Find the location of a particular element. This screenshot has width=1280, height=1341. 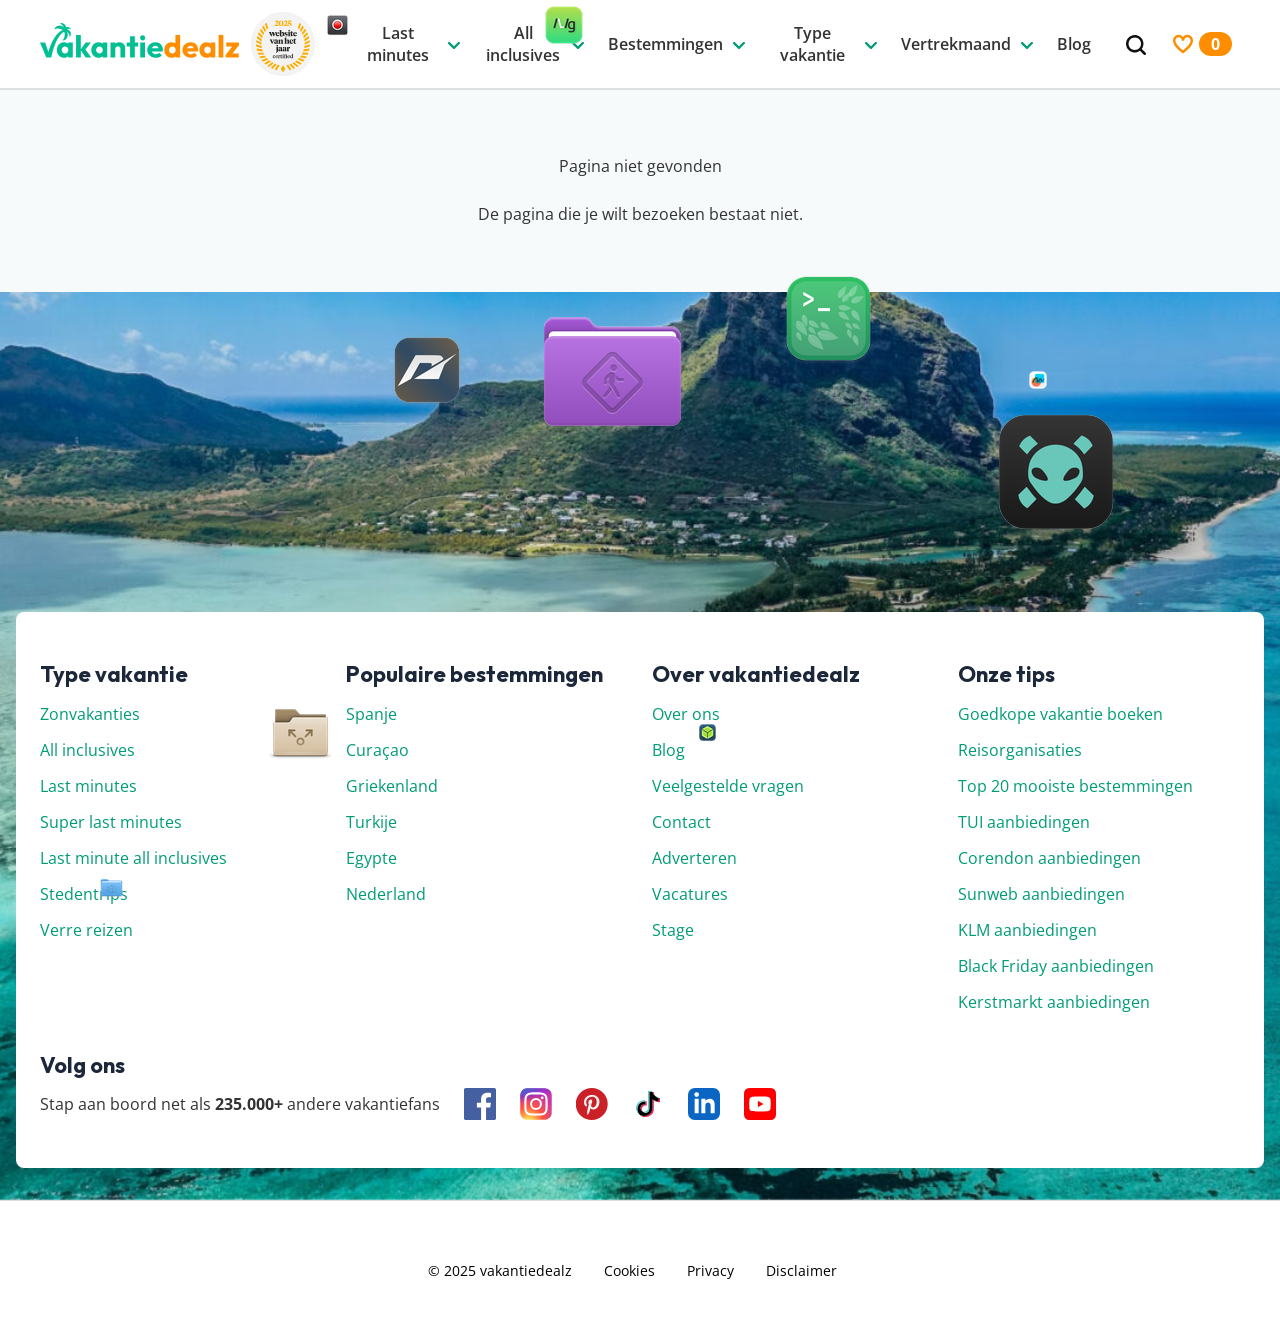

open balenaEtcher to flash OS images to drives is located at coordinates (707, 732).